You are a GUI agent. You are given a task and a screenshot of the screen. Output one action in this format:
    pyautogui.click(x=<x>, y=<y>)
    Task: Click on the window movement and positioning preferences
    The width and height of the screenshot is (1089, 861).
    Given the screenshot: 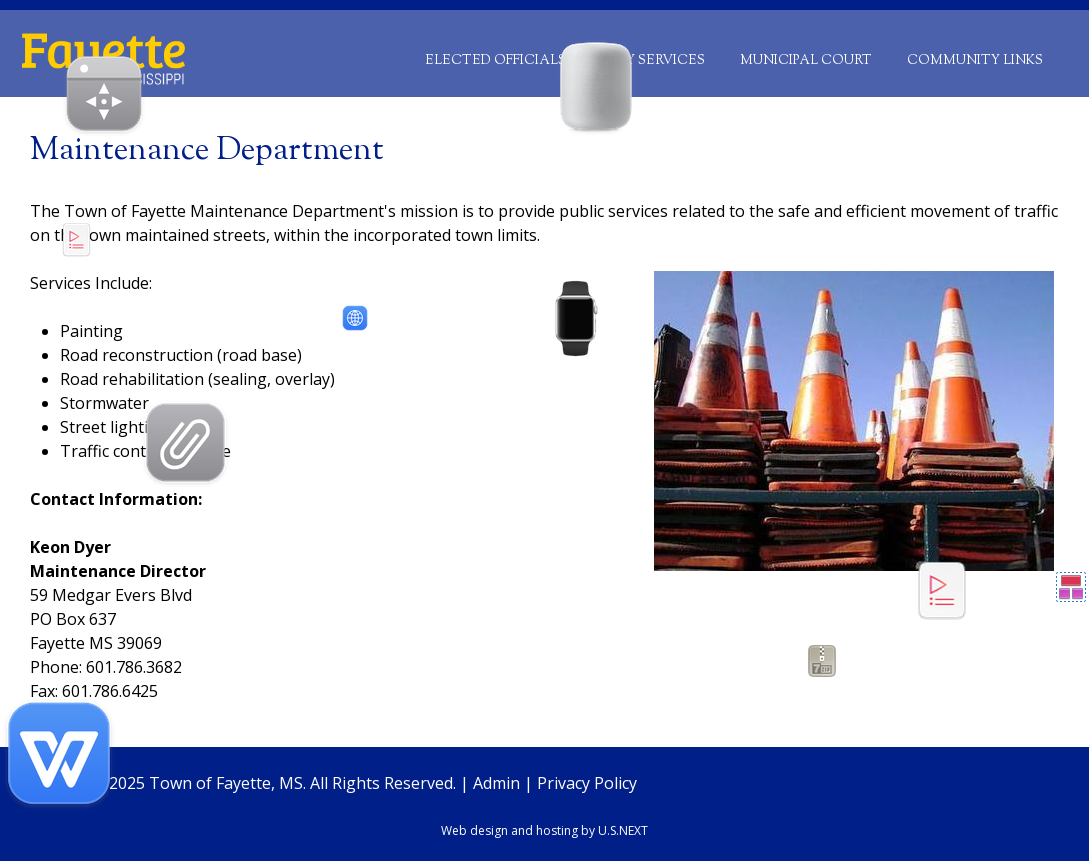 What is the action you would take?
    pyautogui.click(x=104, y=95)
    